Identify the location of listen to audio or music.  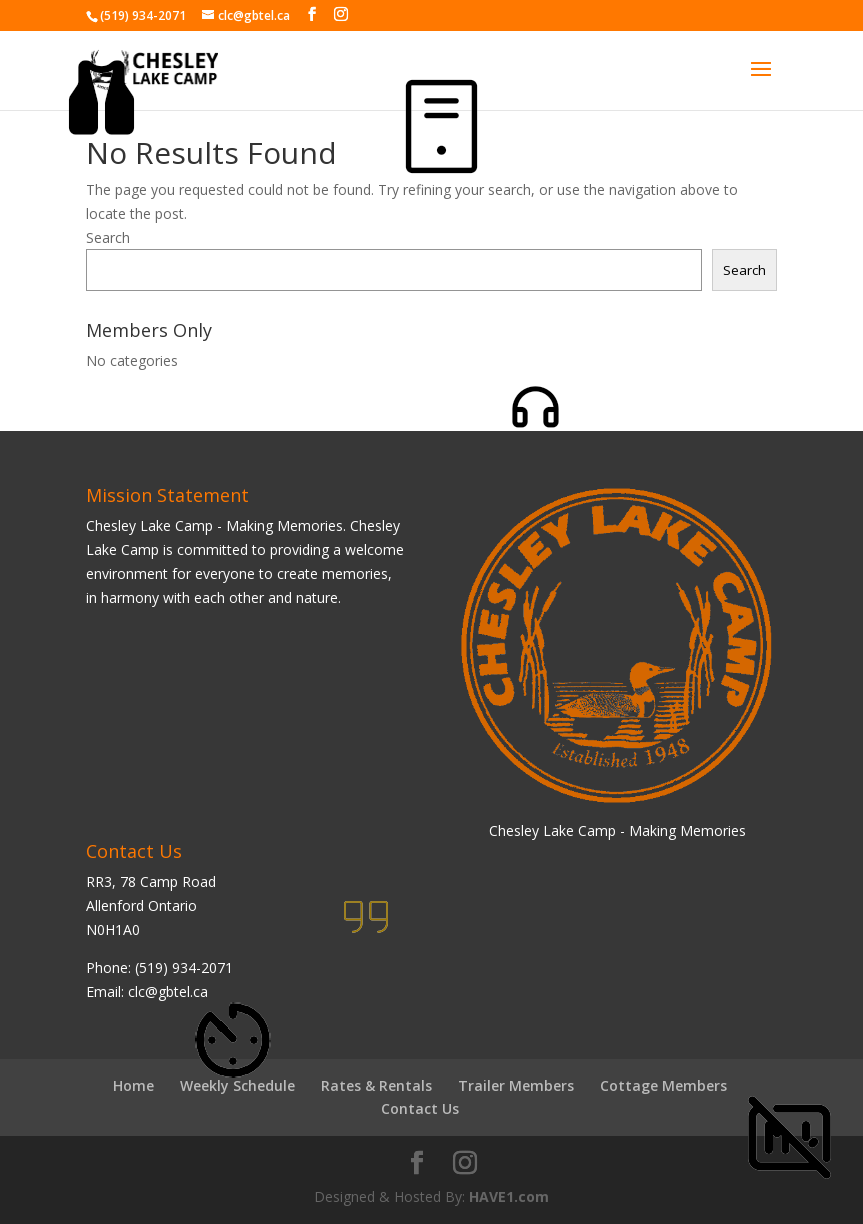
(535, 409).